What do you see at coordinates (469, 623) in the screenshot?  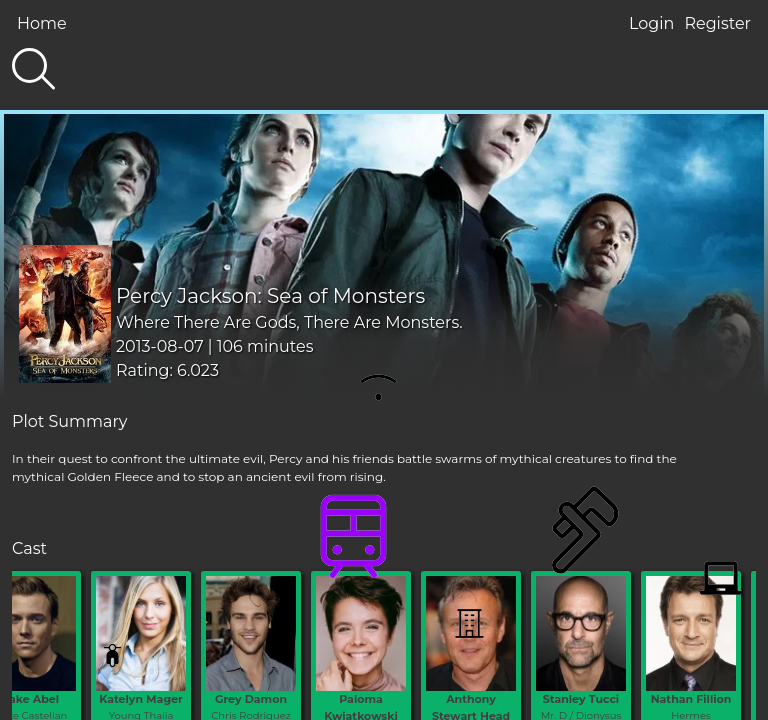 I see `view company or business information` at bounding box center [469, 623].